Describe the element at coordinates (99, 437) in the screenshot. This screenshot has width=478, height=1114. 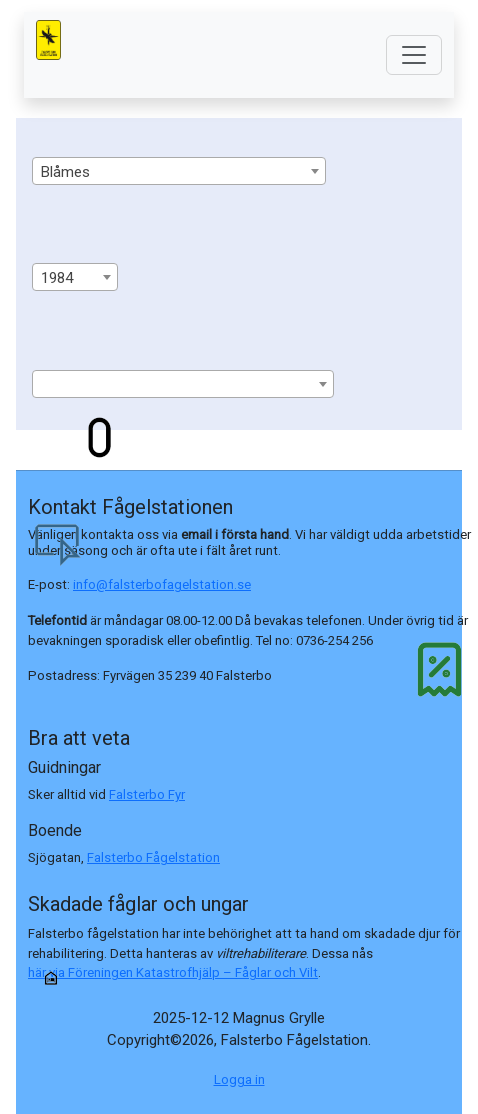
I see `indicates zero items or empty count` at that location.